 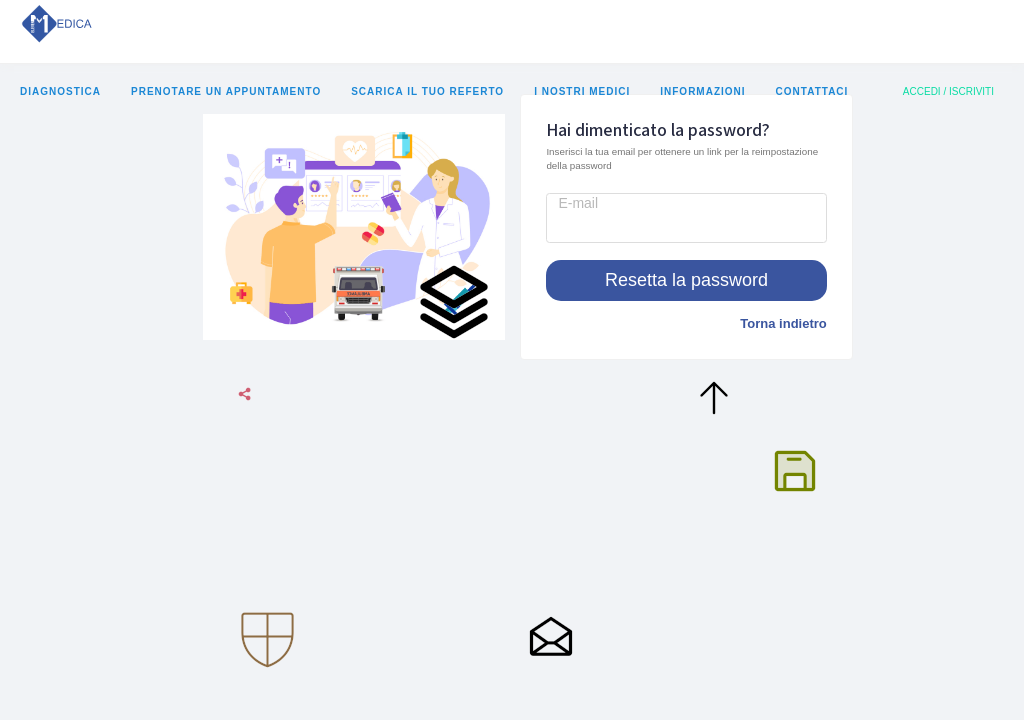 What do you see at coordinates (795, 471) in the screenshot?
I see `save current file or document` at bounding box center [795, 471].